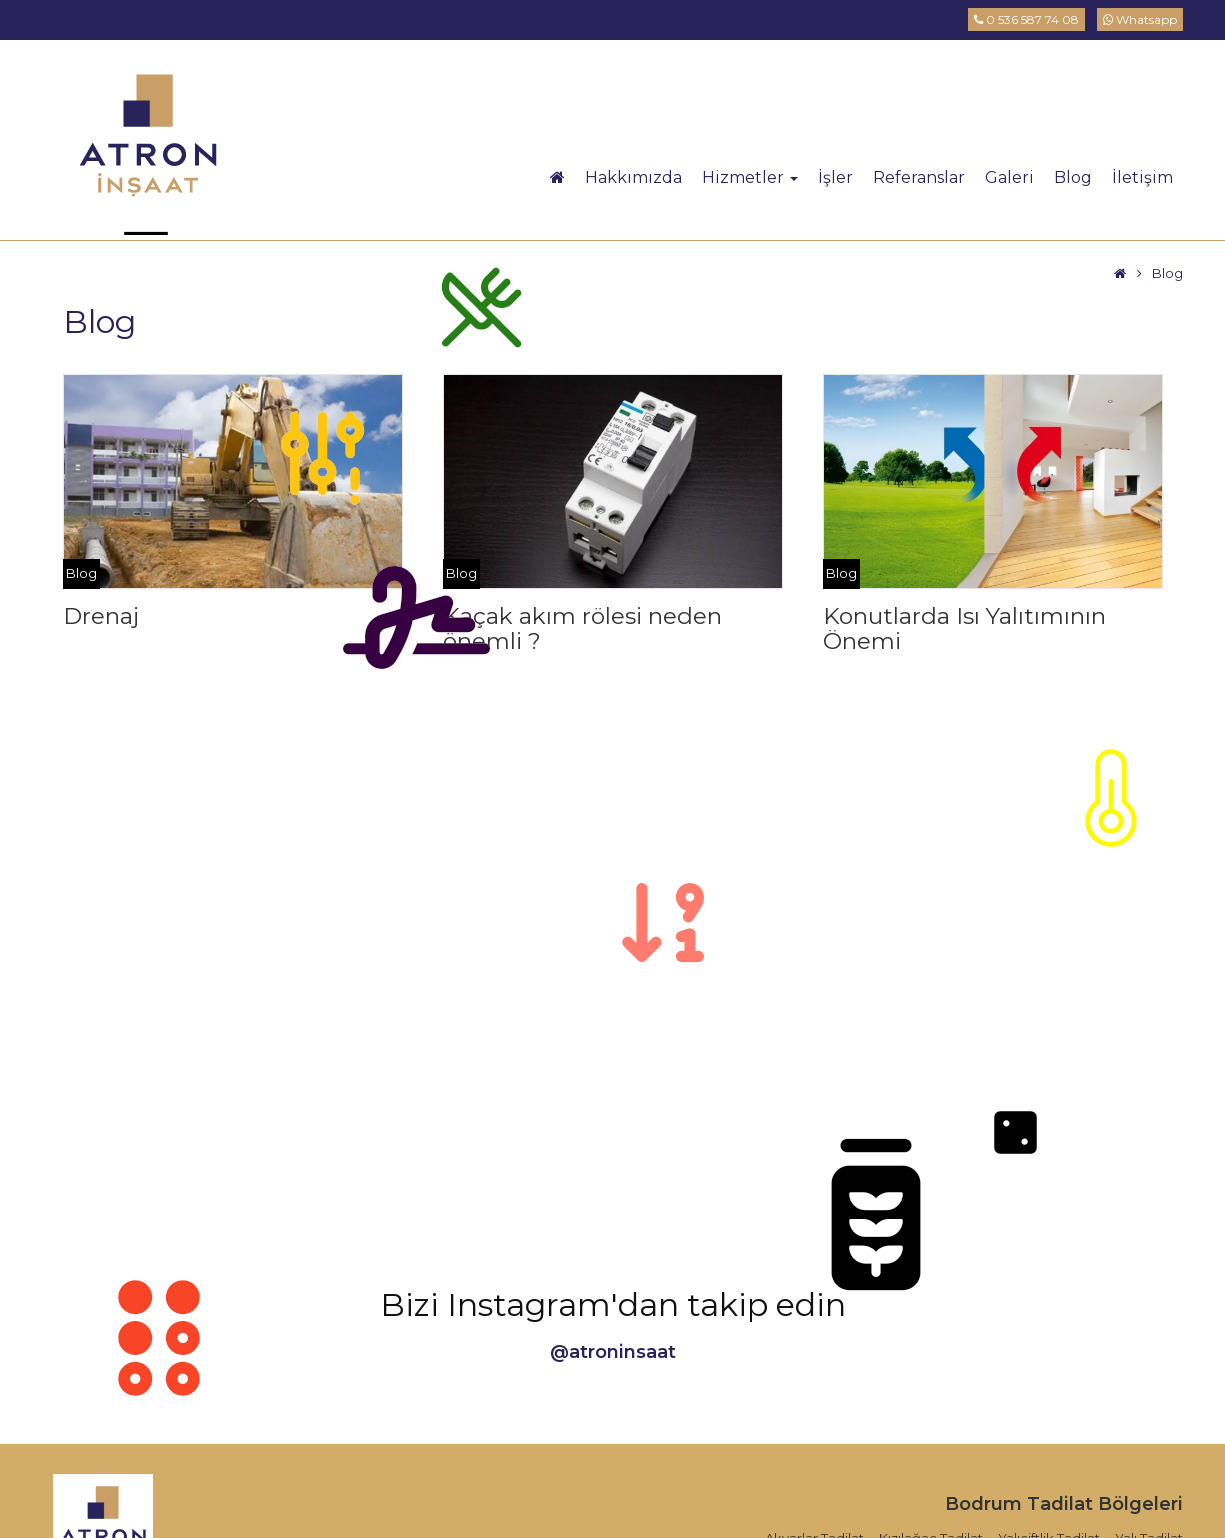  What do you see at coordinates (146, 235) in the screenshot?
I see `remove an item from a list` at bounding box center [146, 235].